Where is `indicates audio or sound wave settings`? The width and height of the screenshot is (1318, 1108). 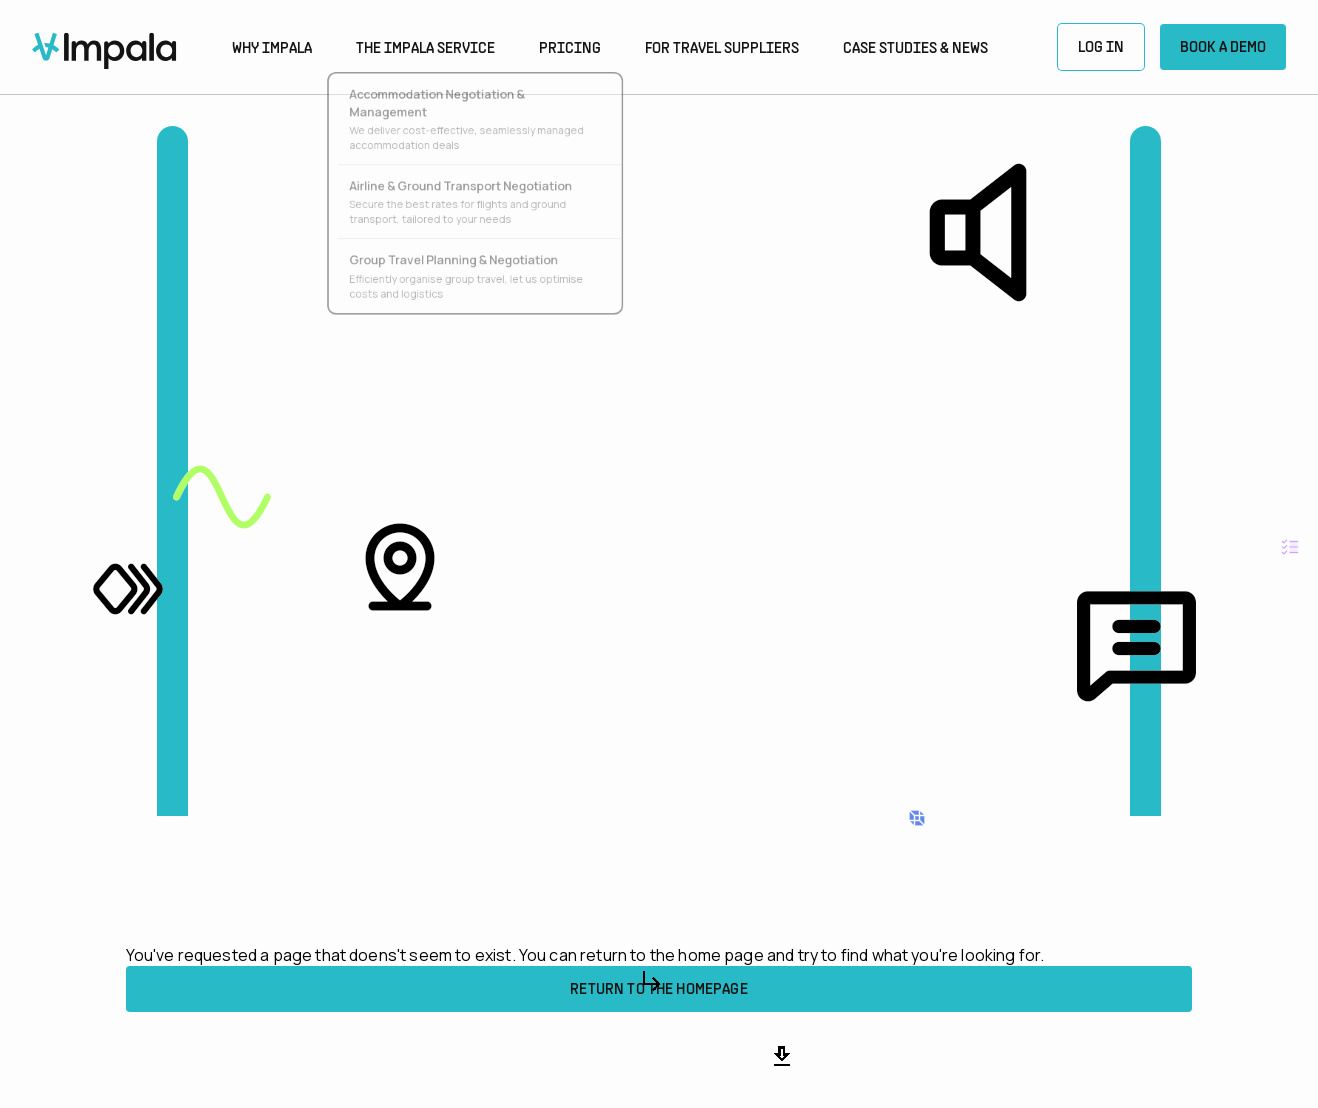
indicates audio or sound wave settings is located at coordinates (222, 497).